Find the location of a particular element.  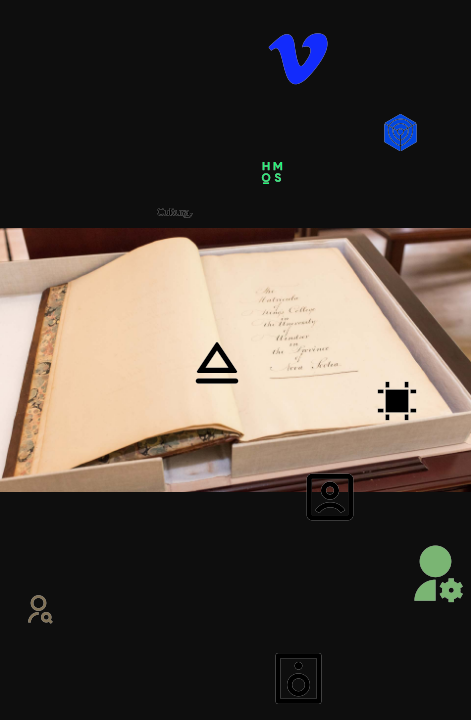

access user account settings is located at coordinates (435, 574).